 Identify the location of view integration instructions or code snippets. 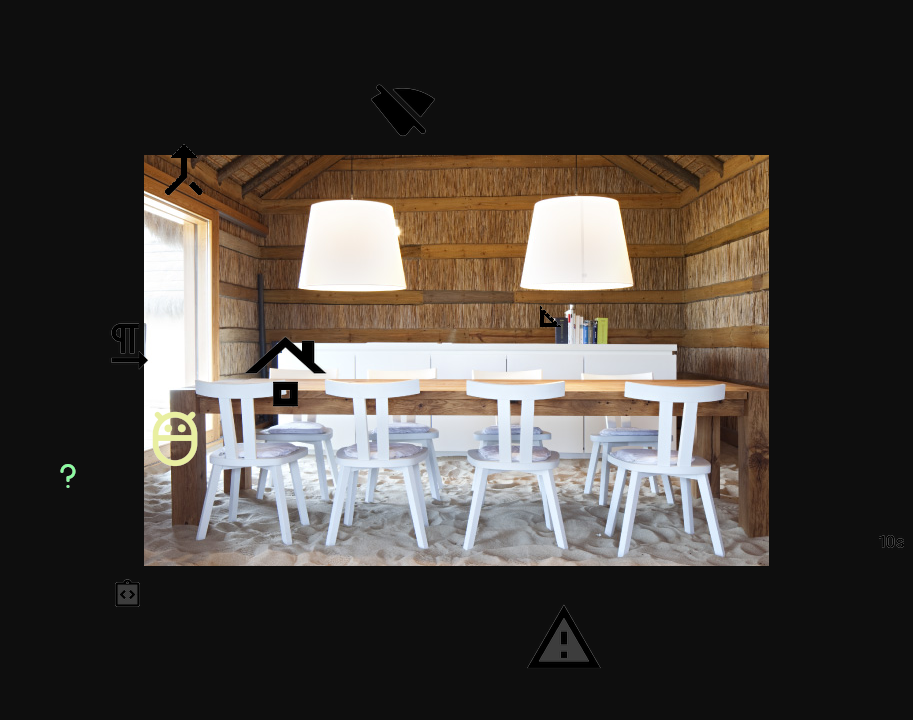
(127, 594).